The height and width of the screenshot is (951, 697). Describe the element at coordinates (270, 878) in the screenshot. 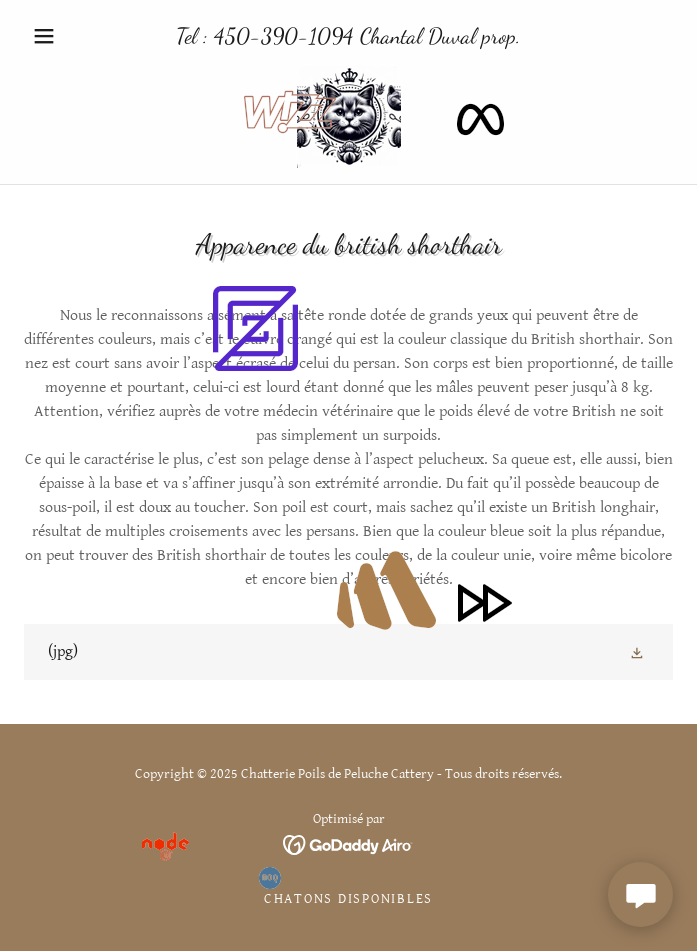

I see `moq library or framework logo` at that location.